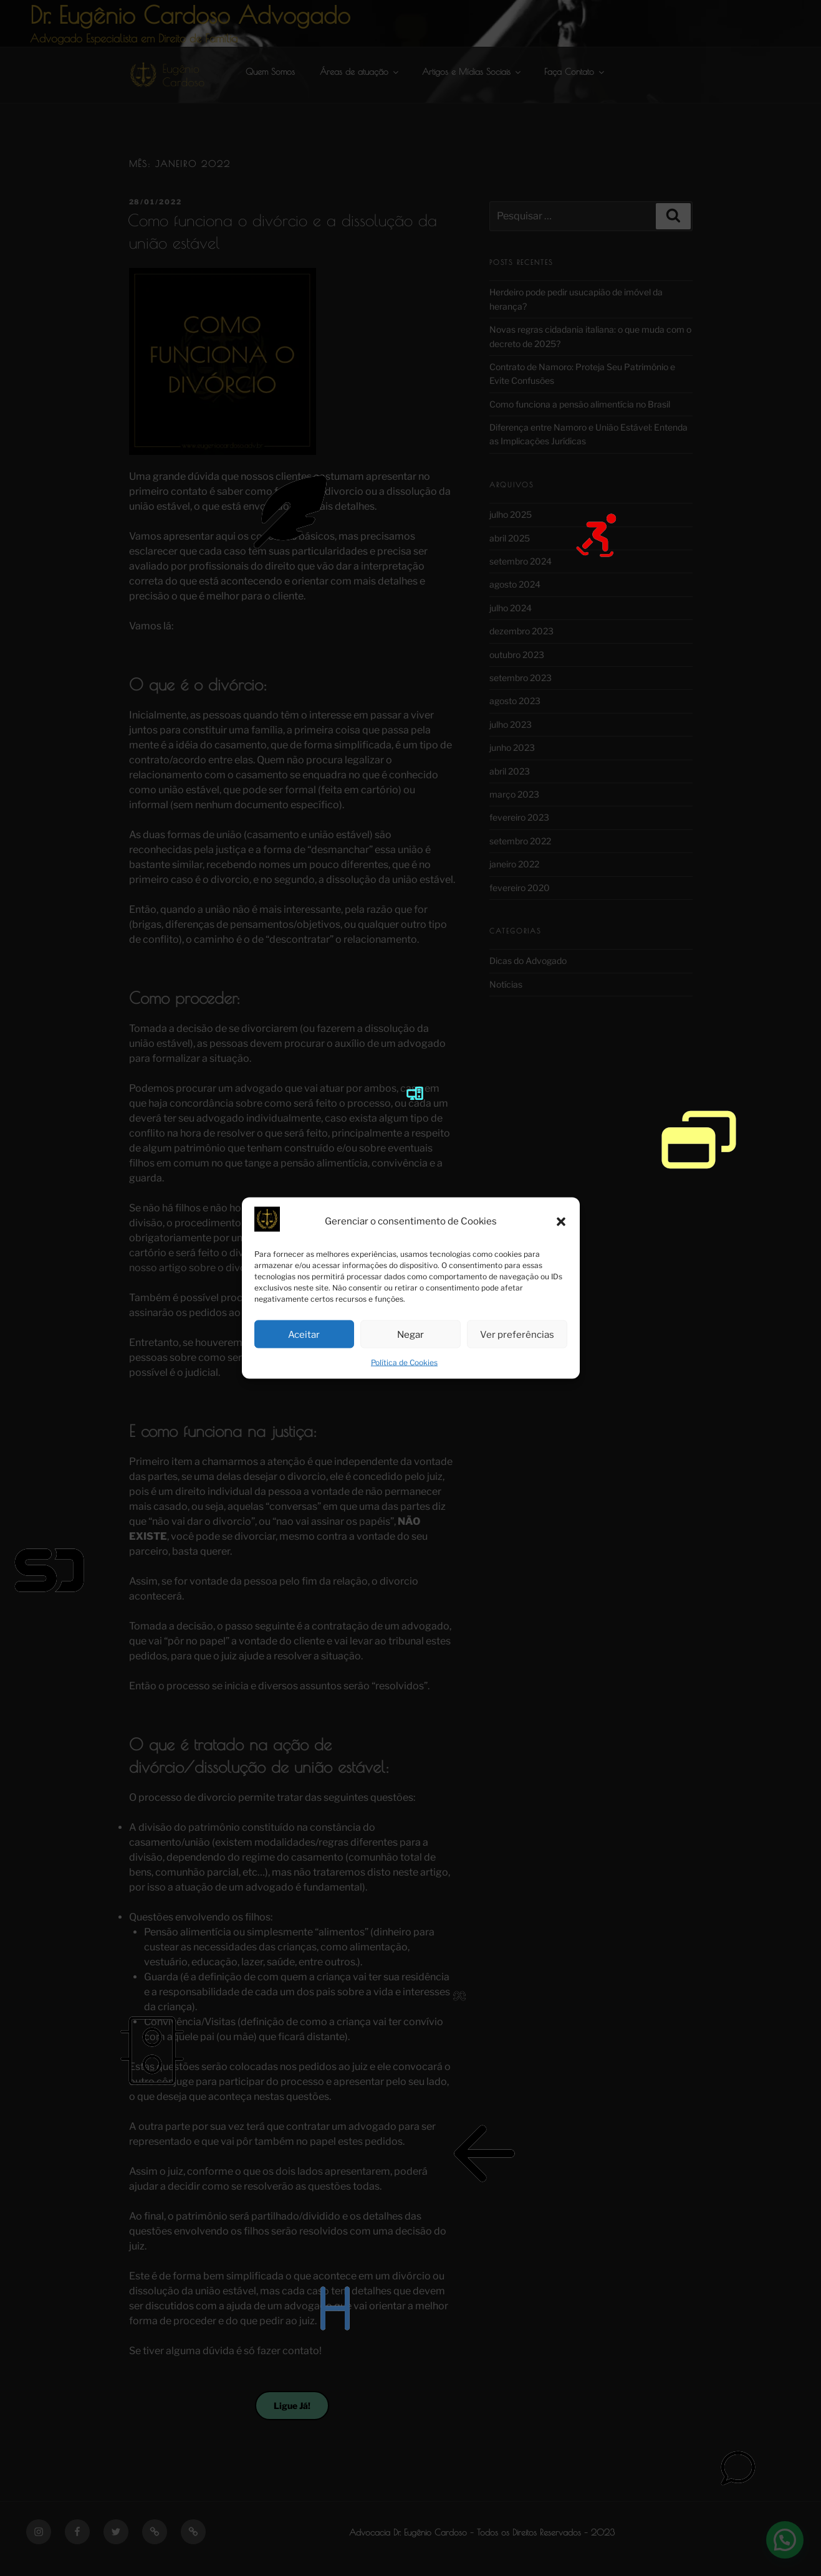 The image size is (821, 2576). Describe the element at coordinates (49, 1570) in the screenshot. I see `speaker deck logo` at that location.